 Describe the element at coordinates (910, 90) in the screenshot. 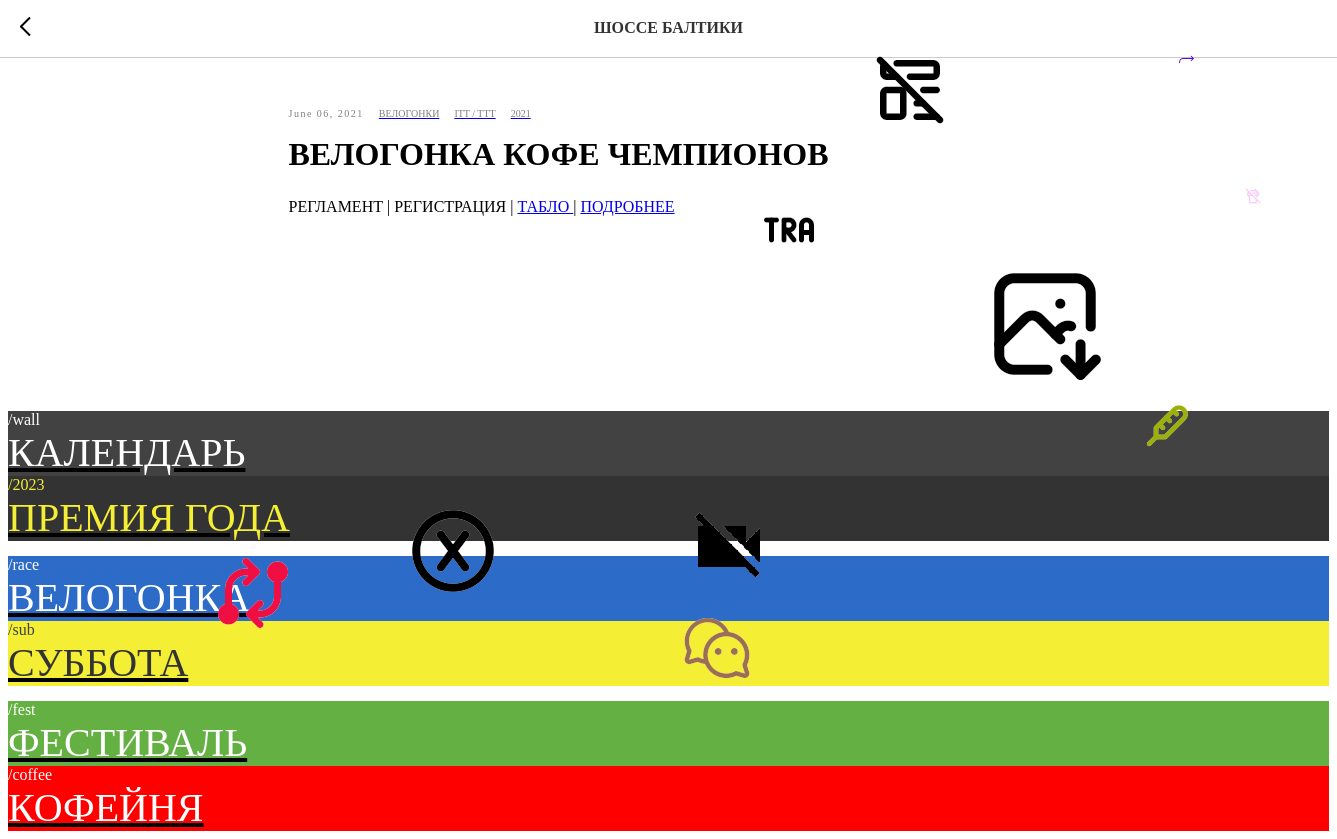

I see `disable template mode` at that location.